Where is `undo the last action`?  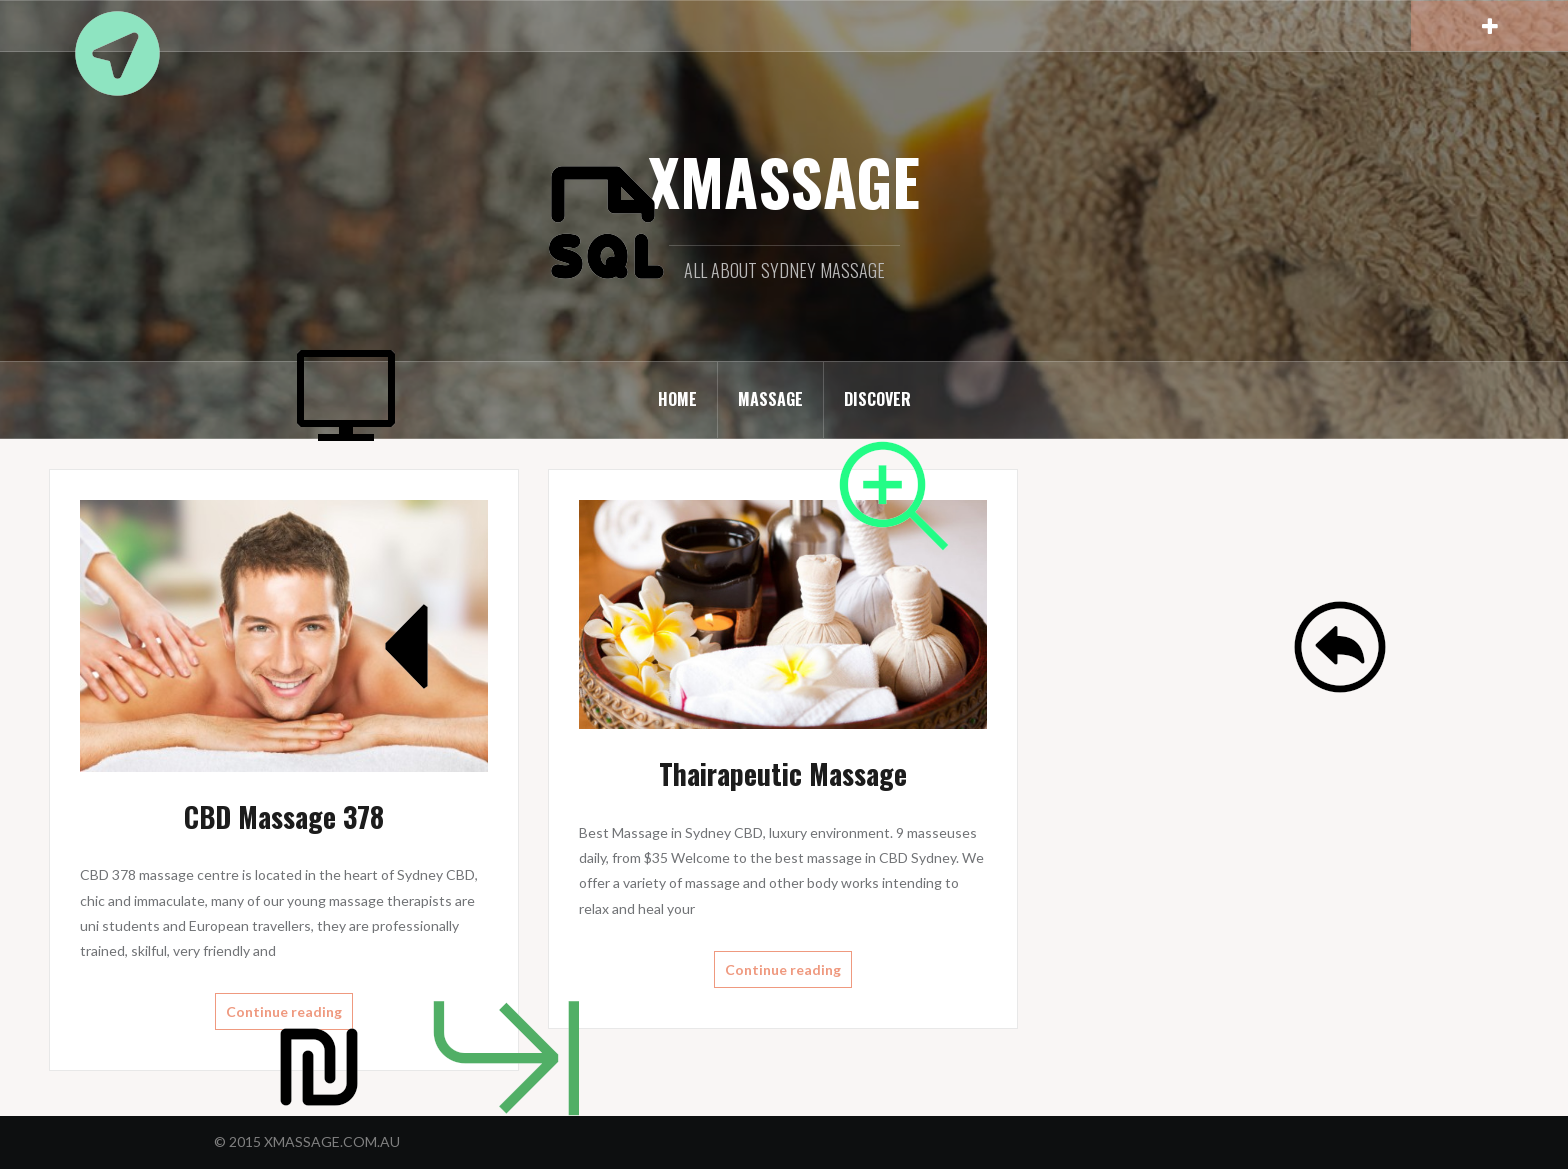 undo the last action is located at coordinates (1340, 647).